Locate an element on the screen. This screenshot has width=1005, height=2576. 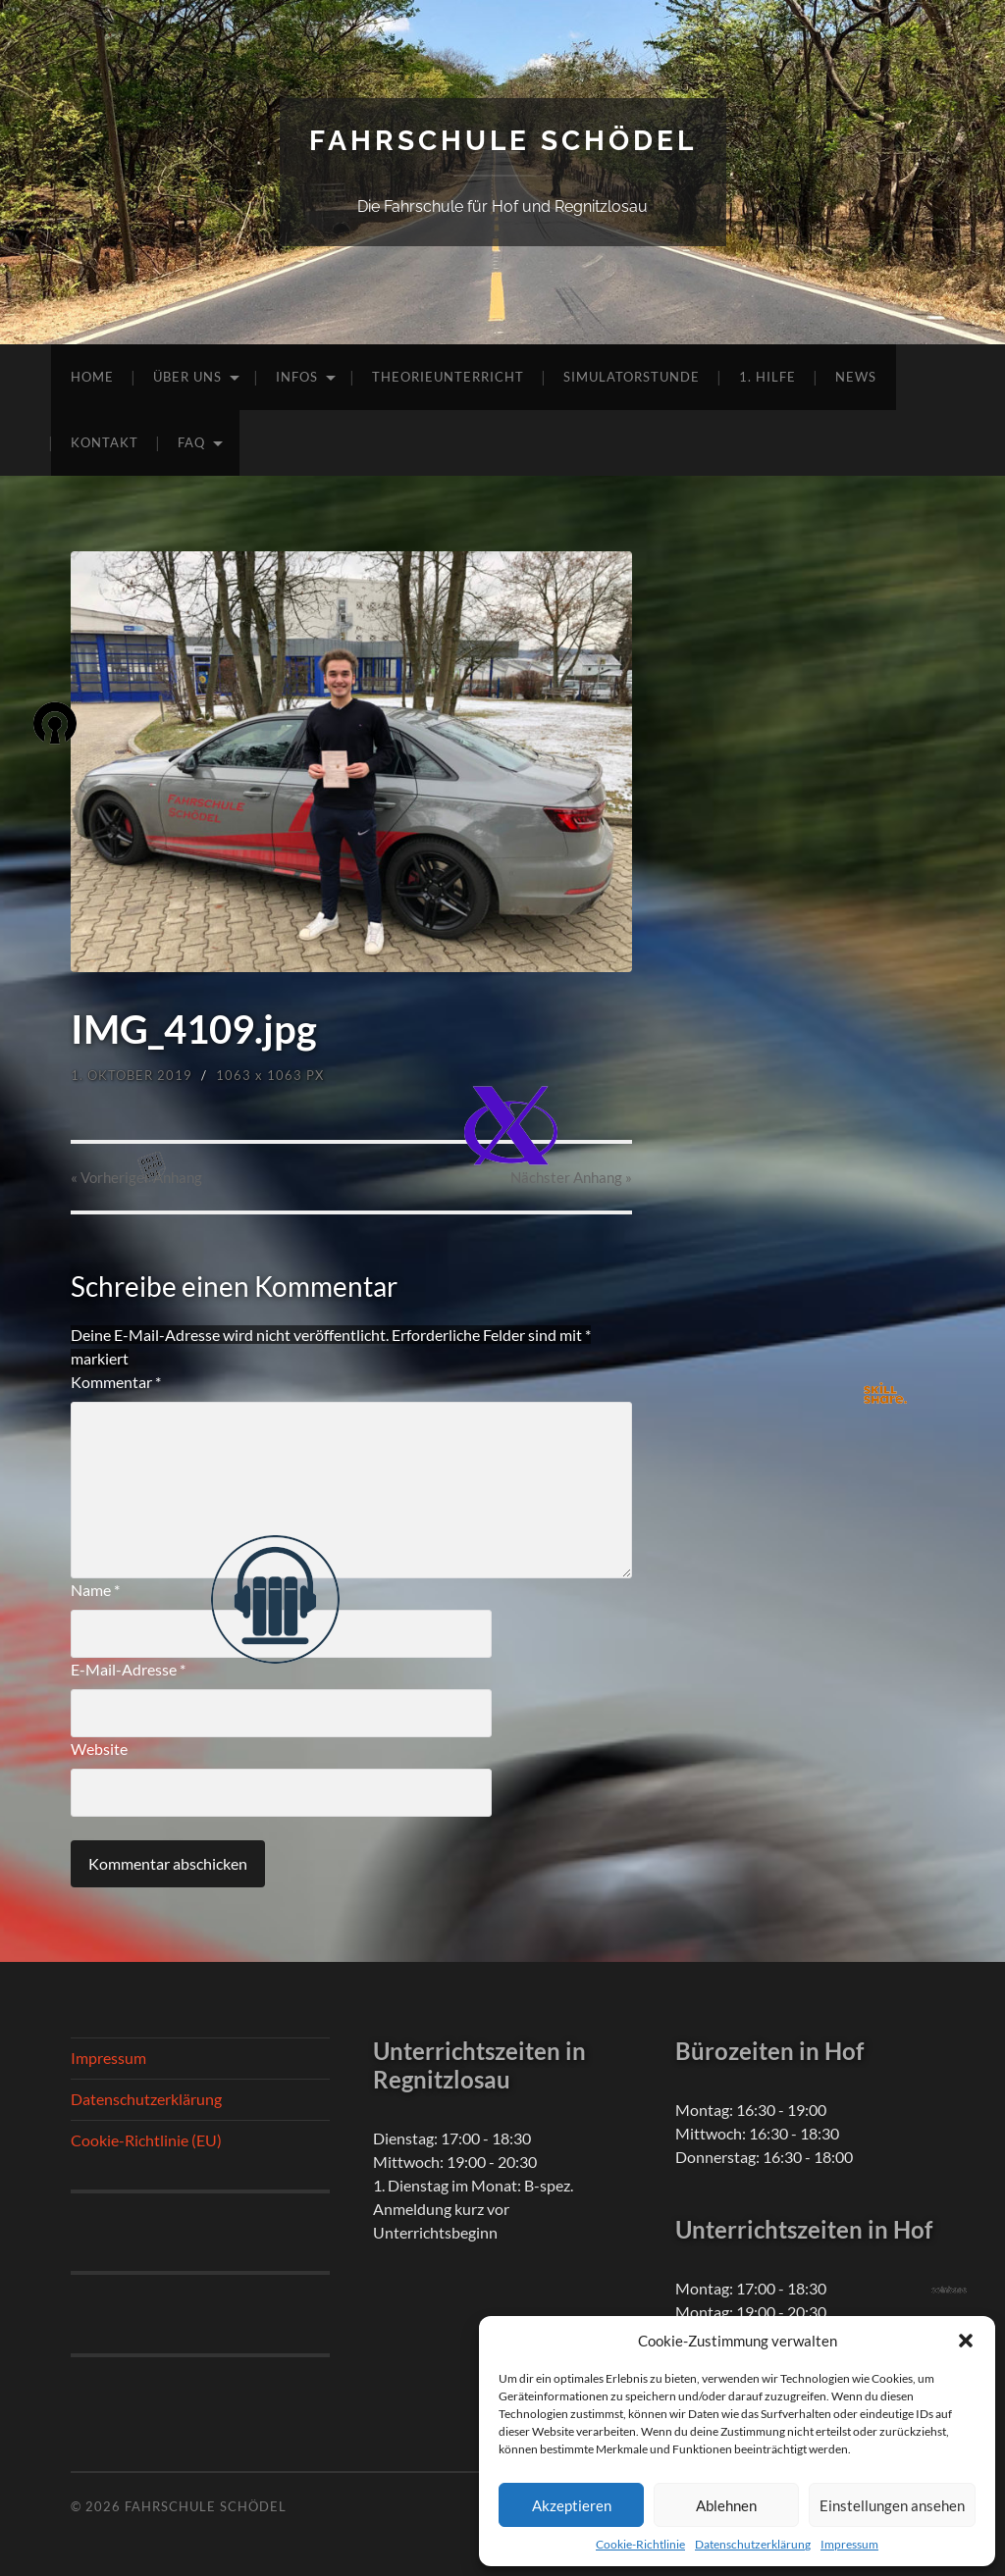
open the Skillshare app is located at coordinates (885, 1393).